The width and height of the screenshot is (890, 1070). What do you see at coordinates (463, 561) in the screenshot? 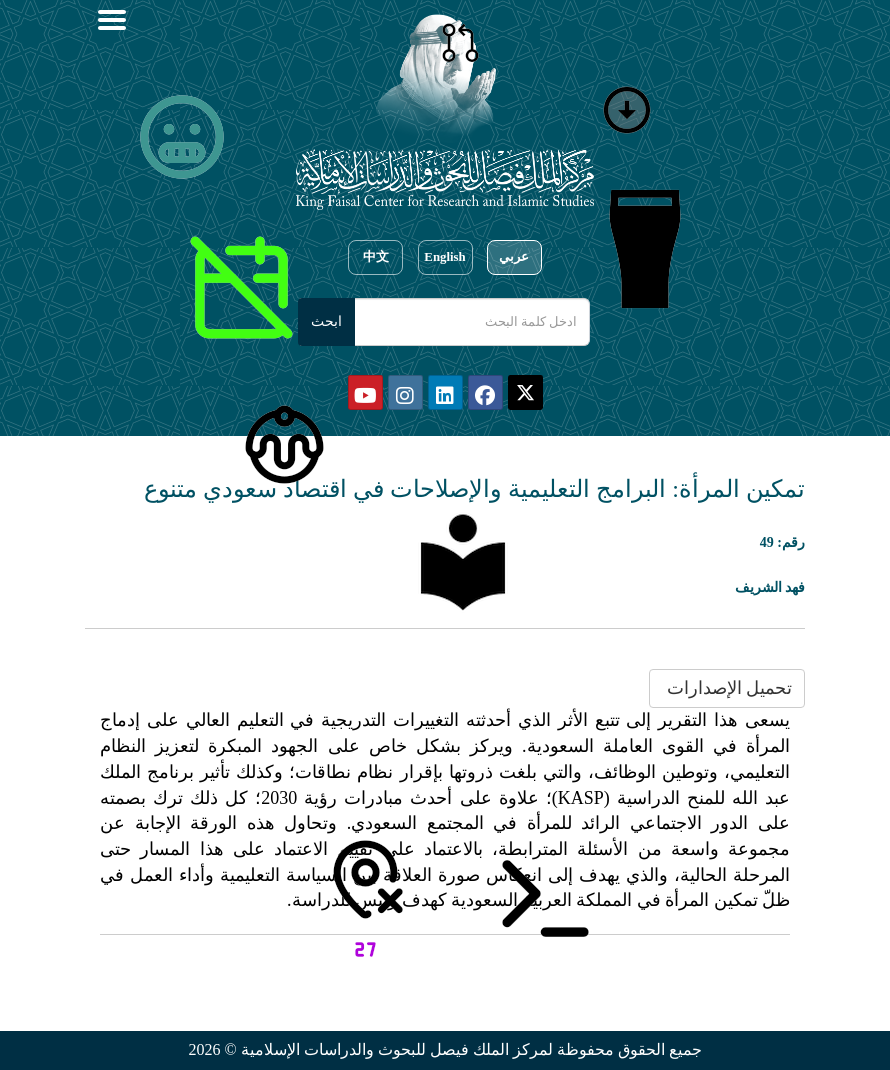
I see `find nearby libraries` at bounding box center [463, 561].